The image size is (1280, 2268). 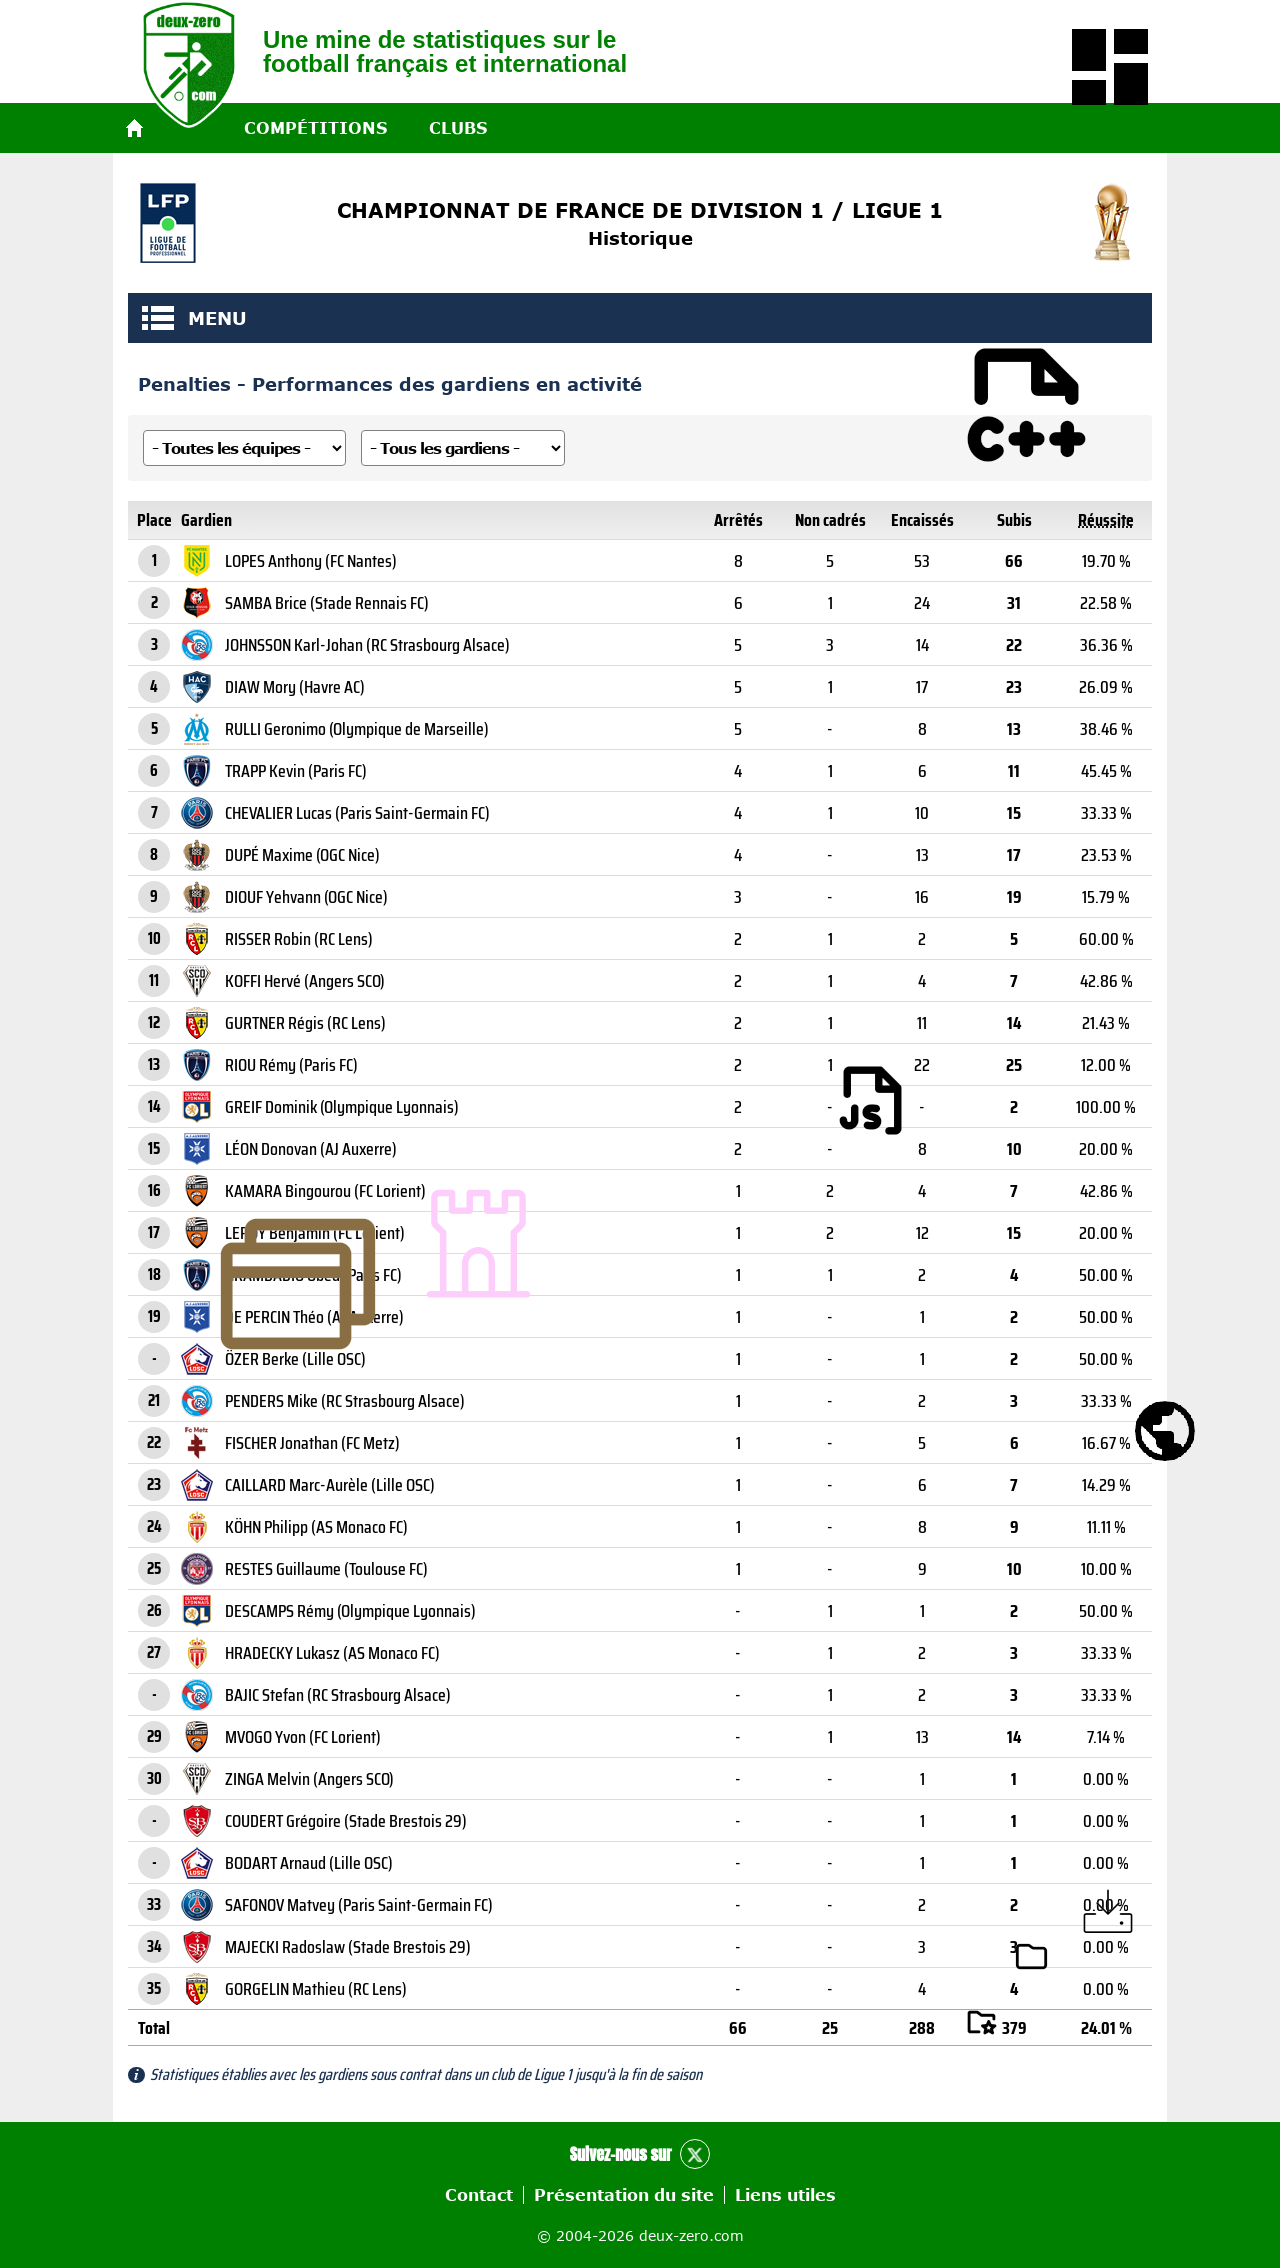 What do you see at coordinates (1026, 409) in the screenshot?
I see `a C++ source code file` at bounding box center [1026, 409].